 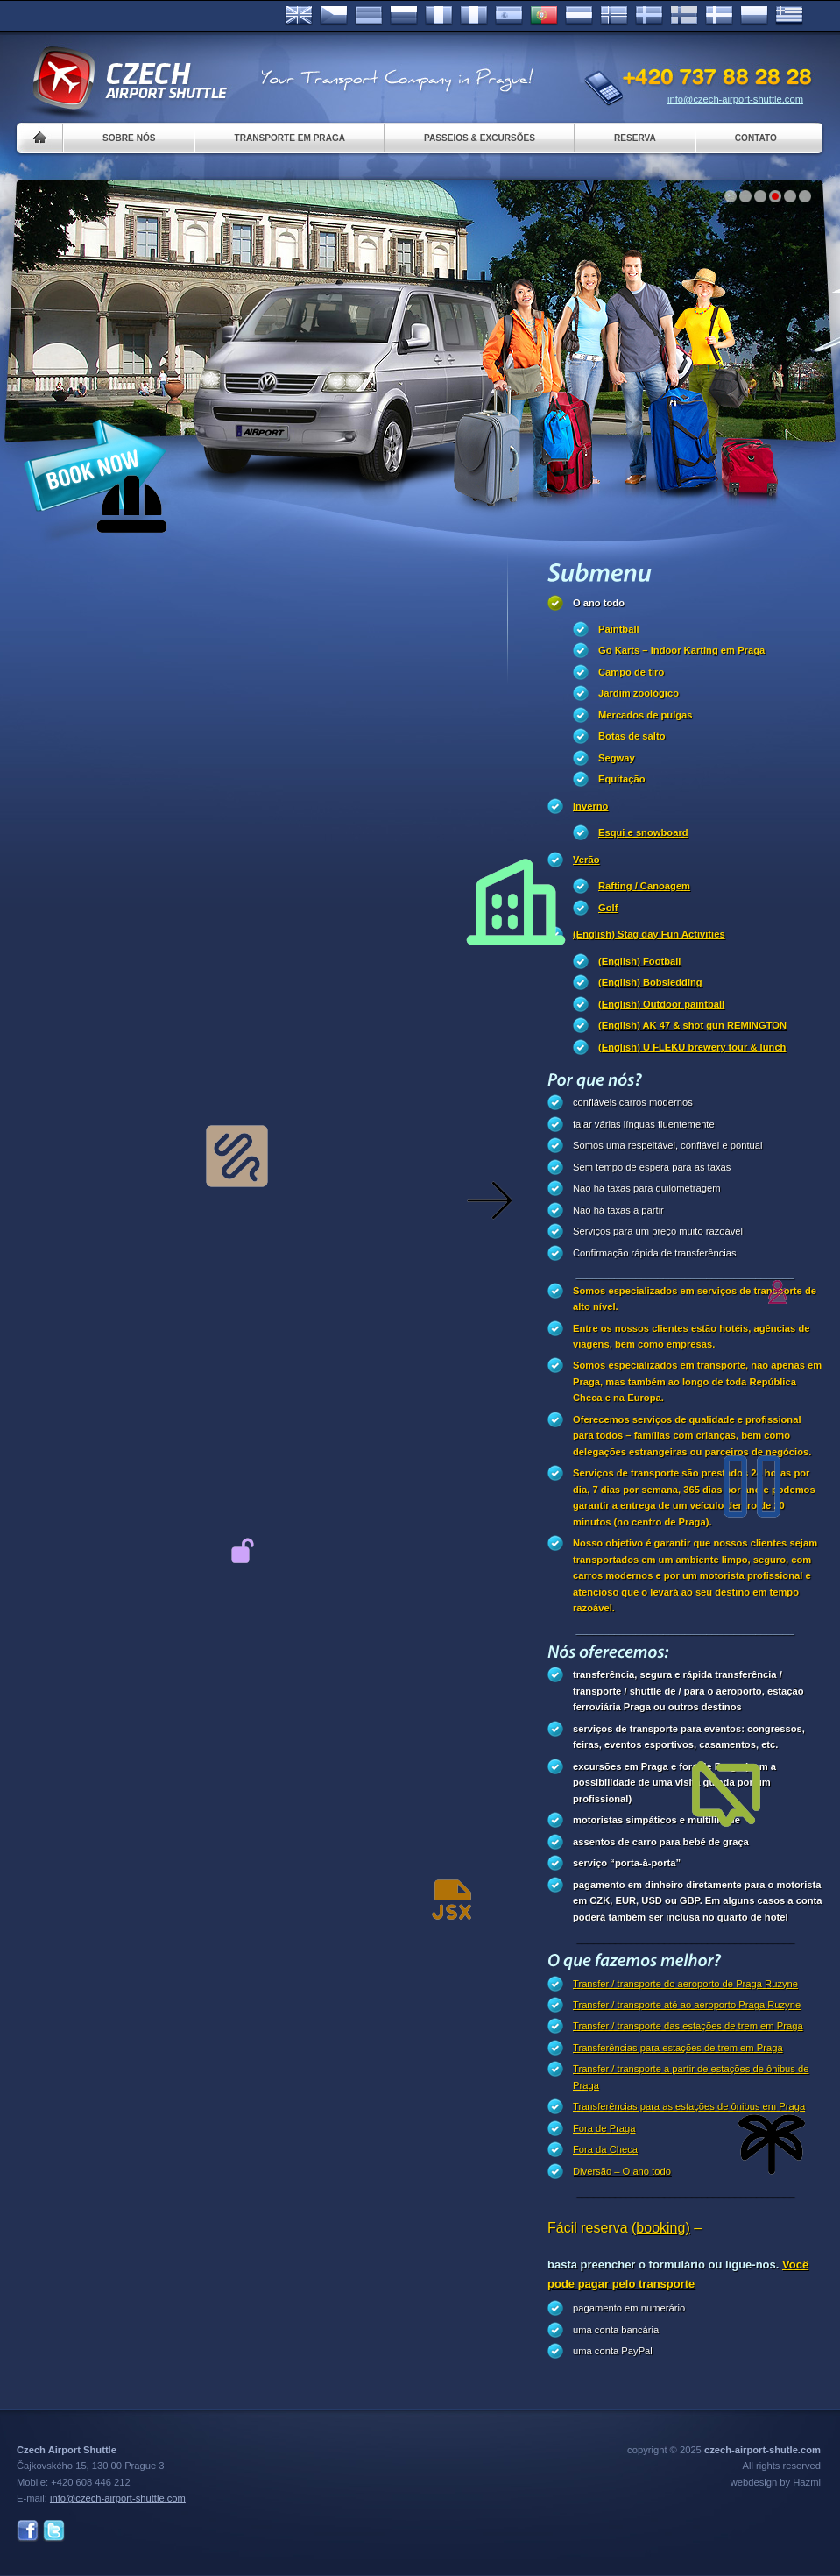 I want to click on pause media playback, so click(x=752, y=1486).